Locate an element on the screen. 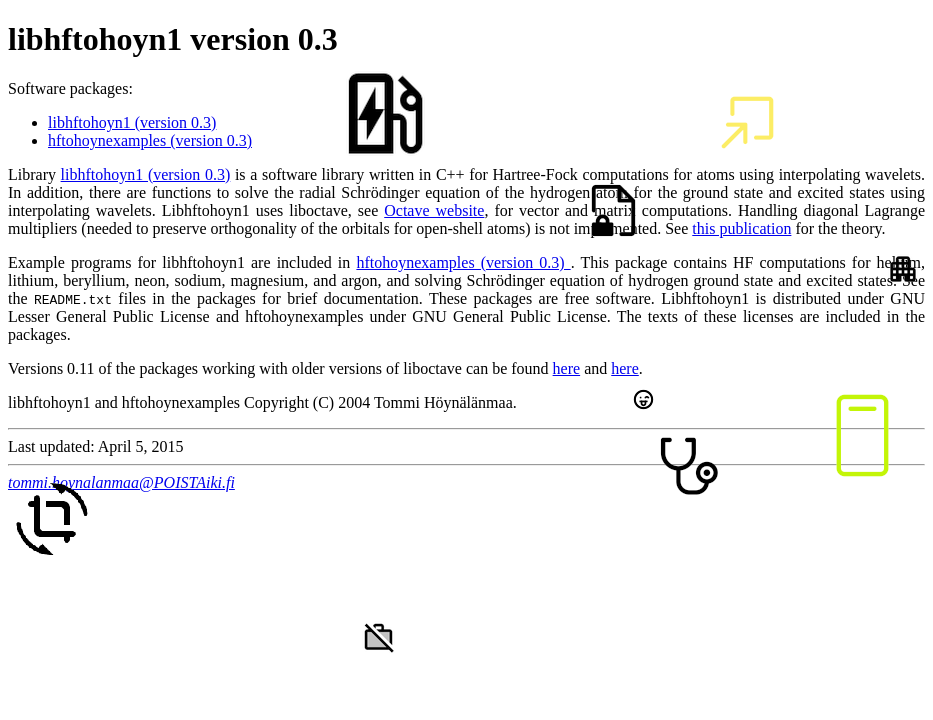 The width and height of the screenshot is (933, 720). rotate and crop an image is located at coordinates (52, 519).